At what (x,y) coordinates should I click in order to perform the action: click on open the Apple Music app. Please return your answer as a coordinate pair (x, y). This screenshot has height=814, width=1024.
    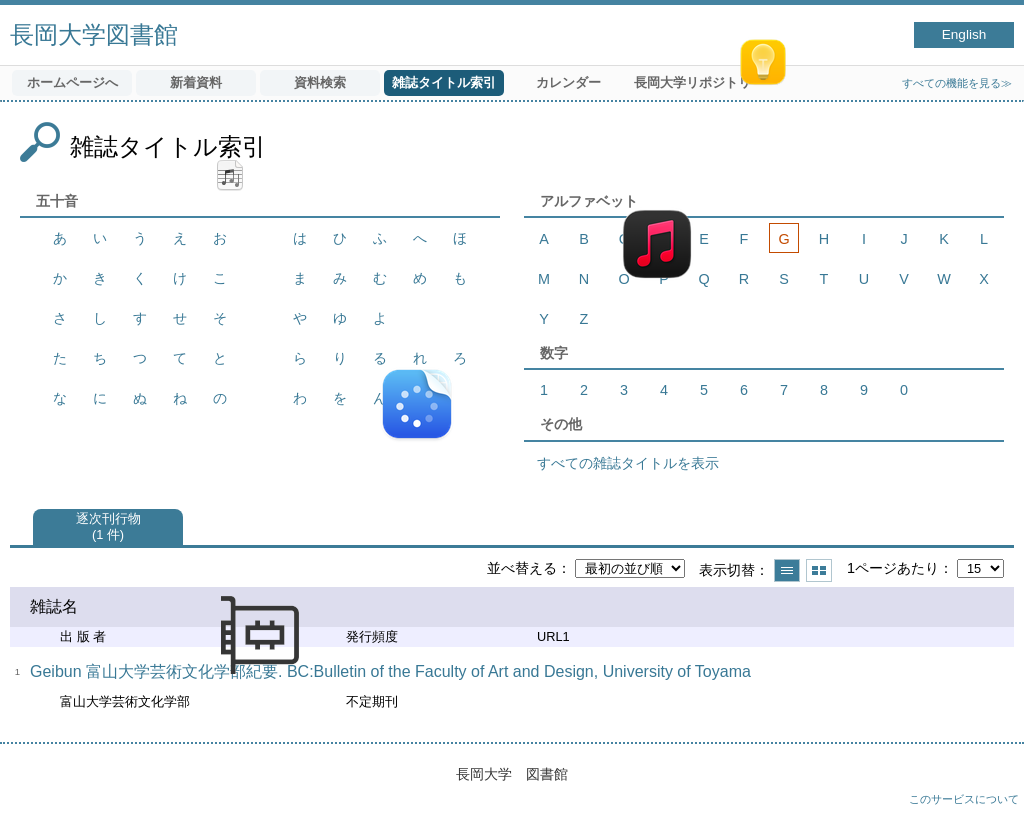
    Looking at the image, I should click on (657, 244).